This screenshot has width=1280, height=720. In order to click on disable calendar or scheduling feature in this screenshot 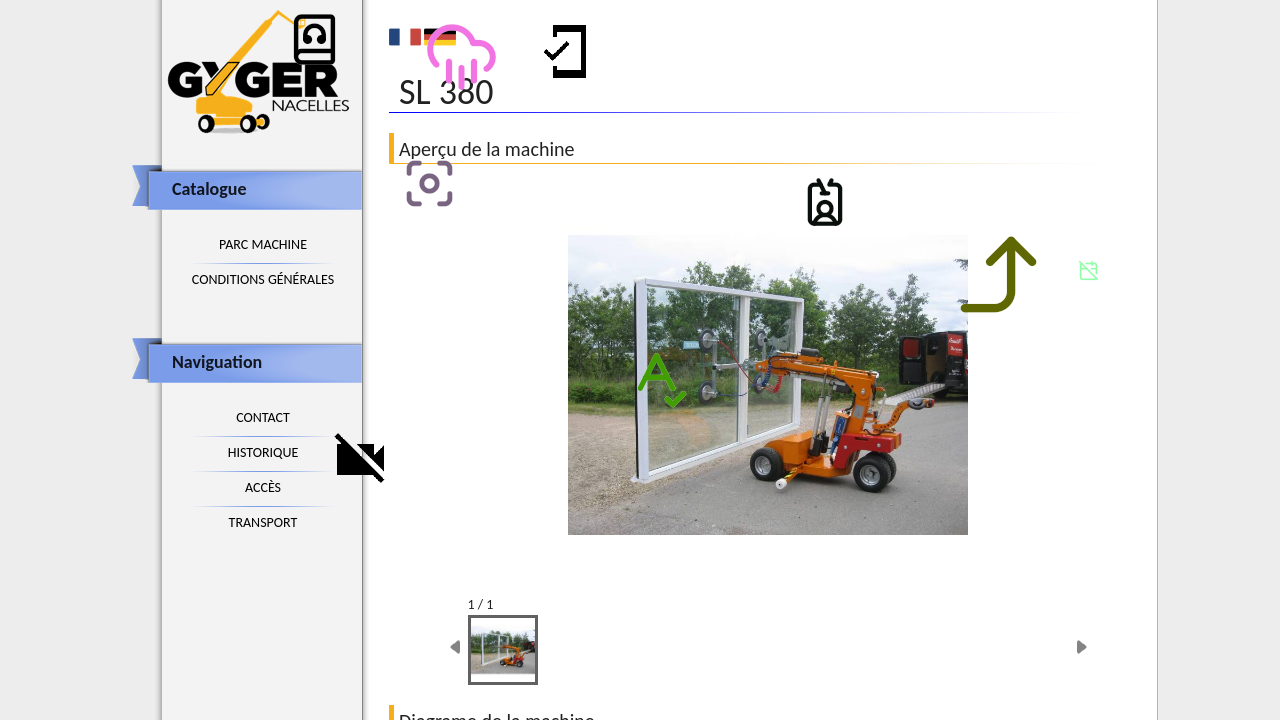, I will do `click(1088, 270)`.